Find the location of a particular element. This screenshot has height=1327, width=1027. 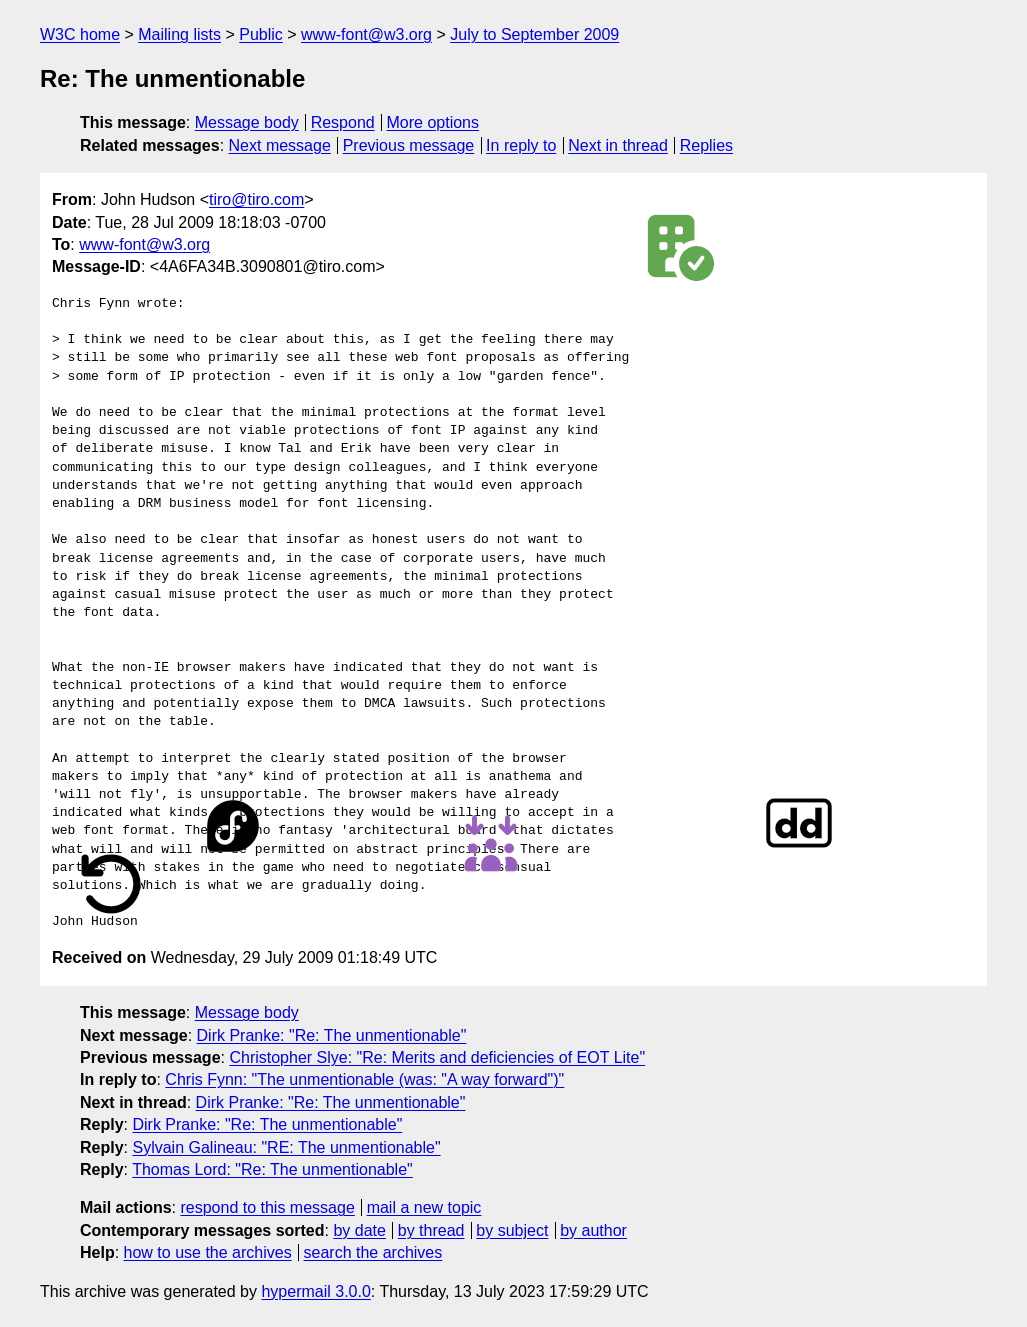

verified business or building location is located at coordinates (679, 246).